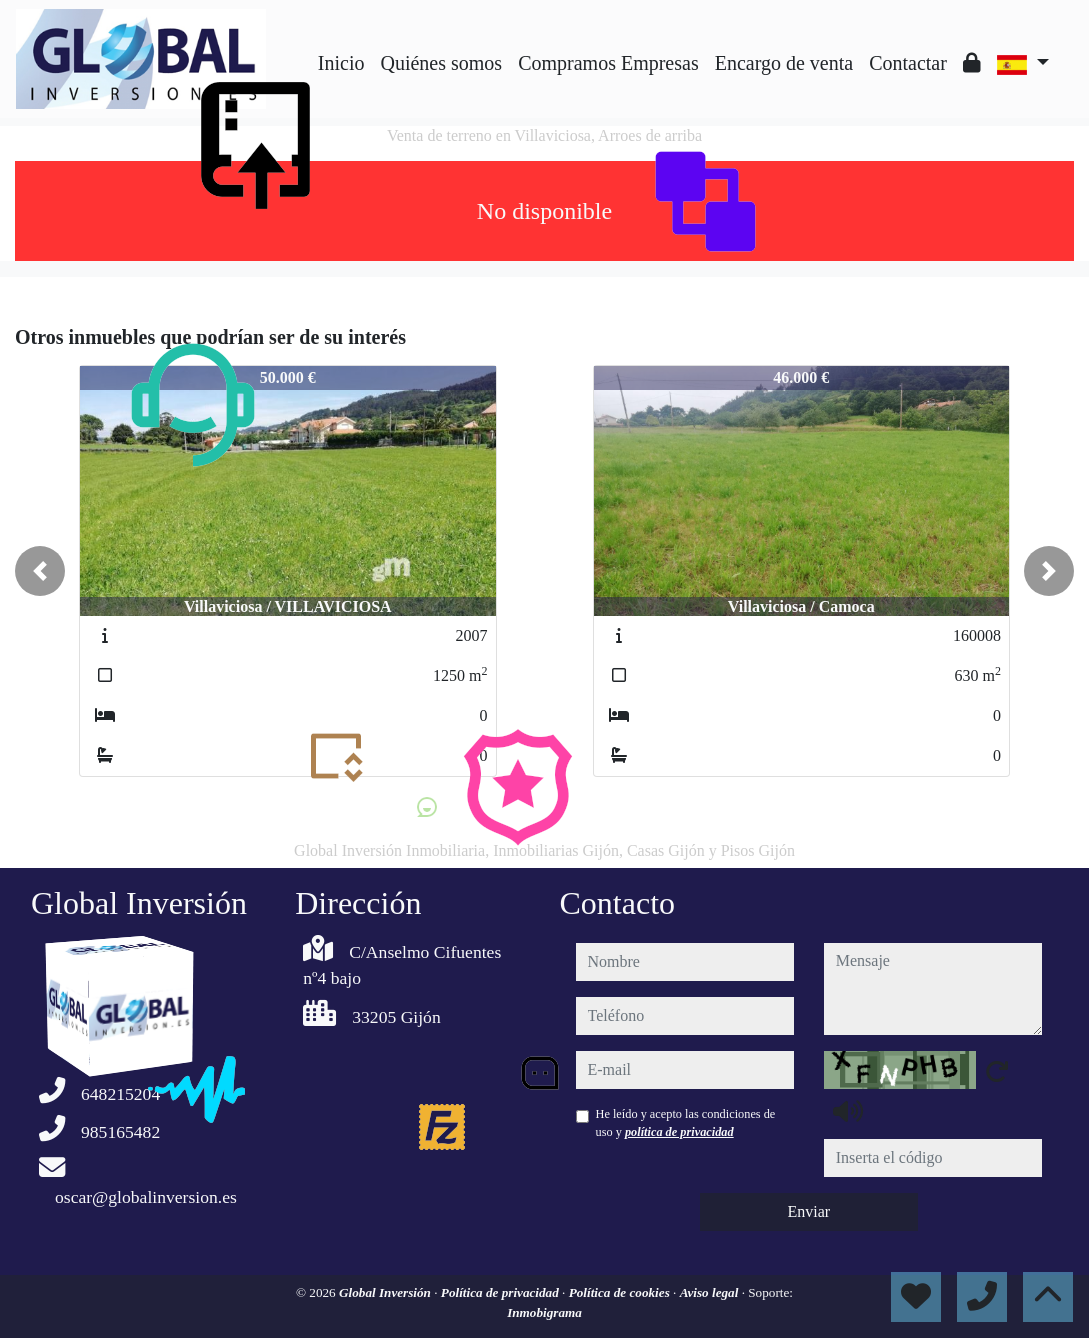 The image size is (1089, 1338). I want to click on view commit history for a repository, so click(255, 142).